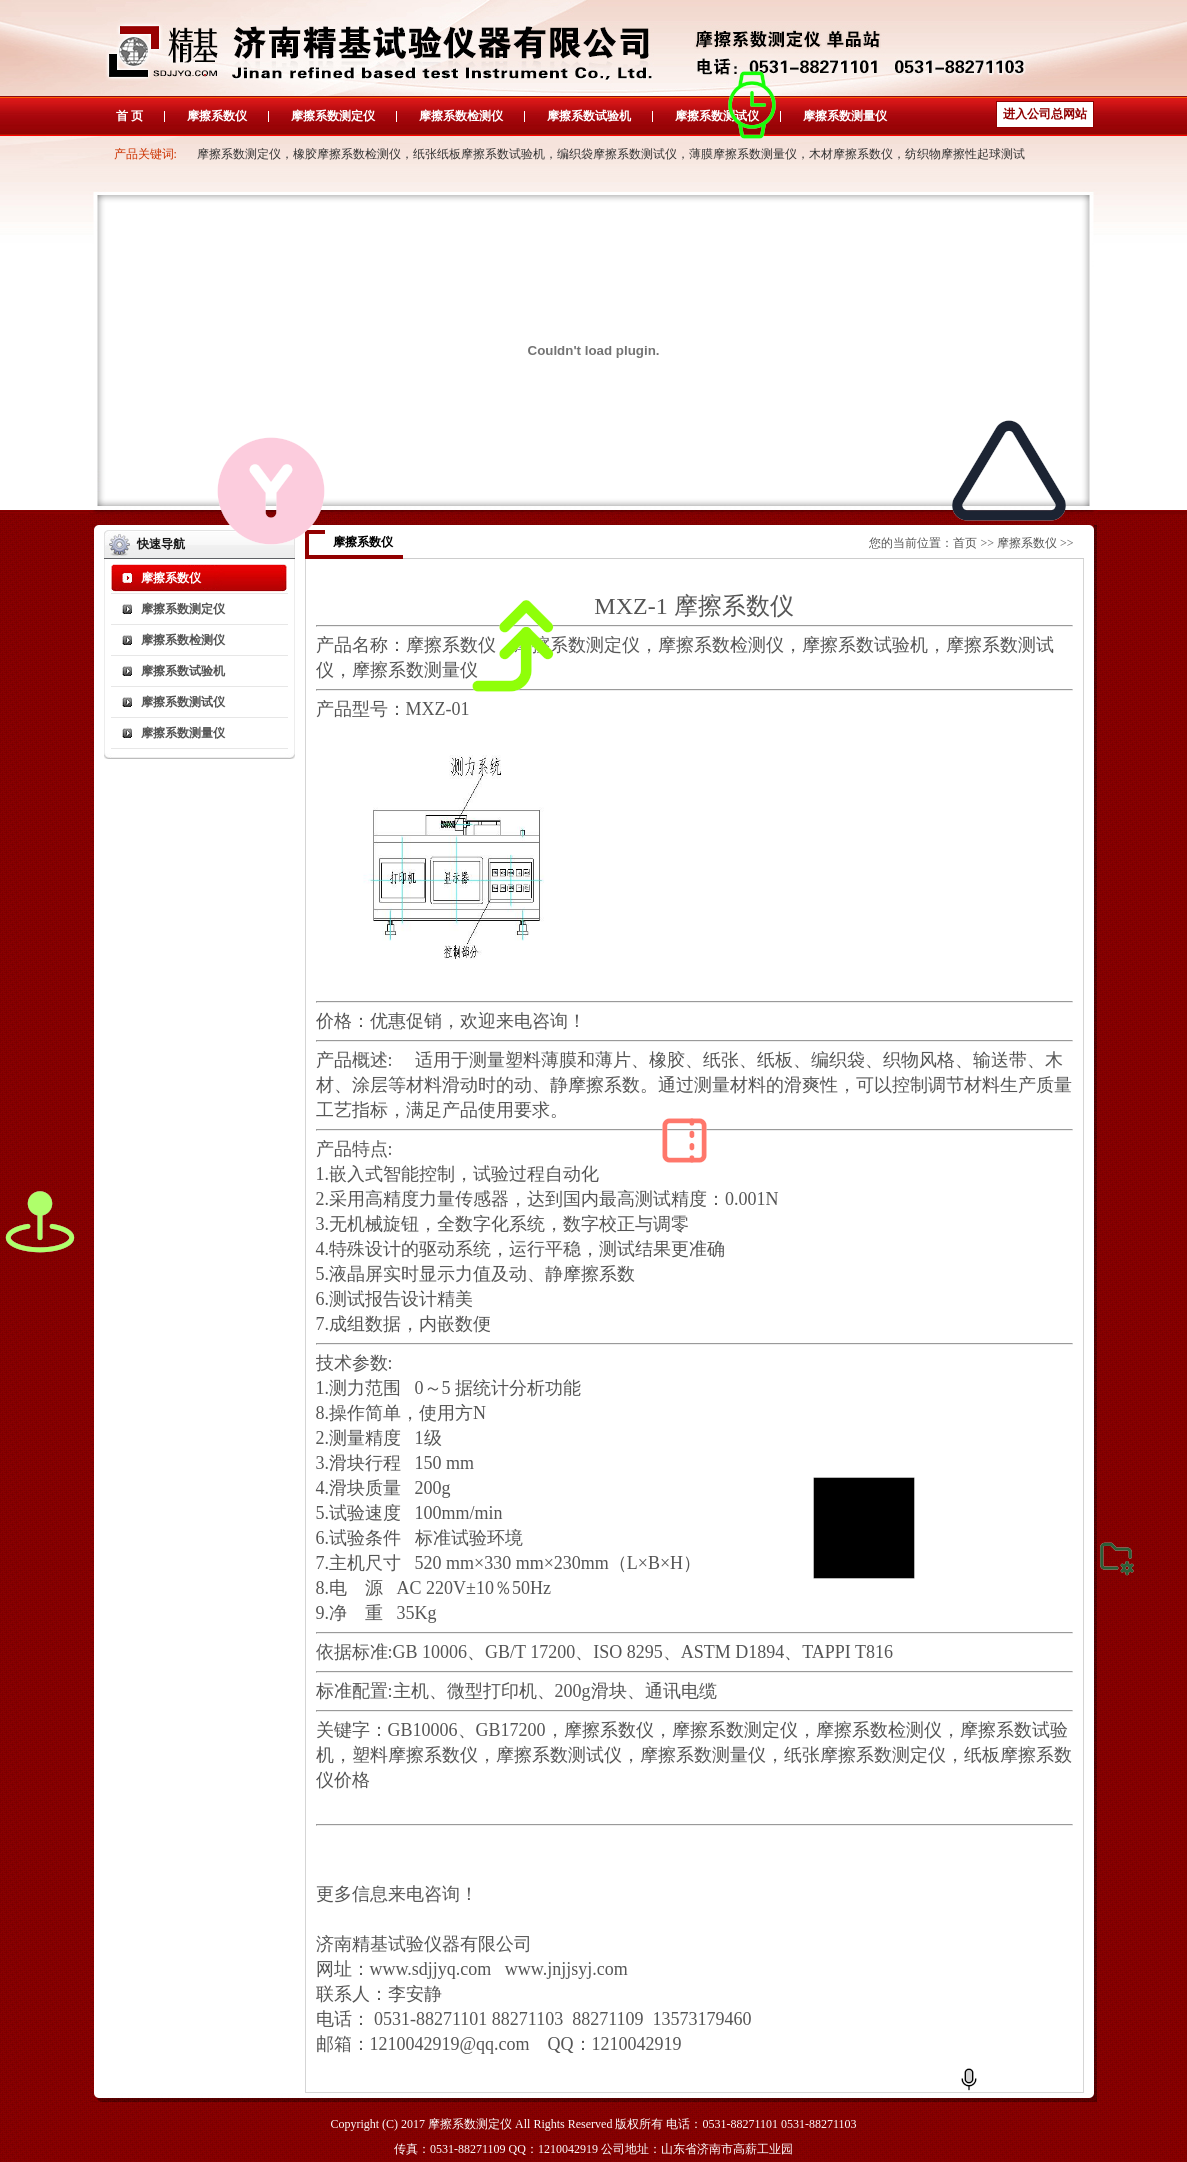 This screenshot has height=2162, width=1187. Describe the element at coordinates (684, 1140) in the screenshot. I see `toggle right sidebar panel off` at that location.